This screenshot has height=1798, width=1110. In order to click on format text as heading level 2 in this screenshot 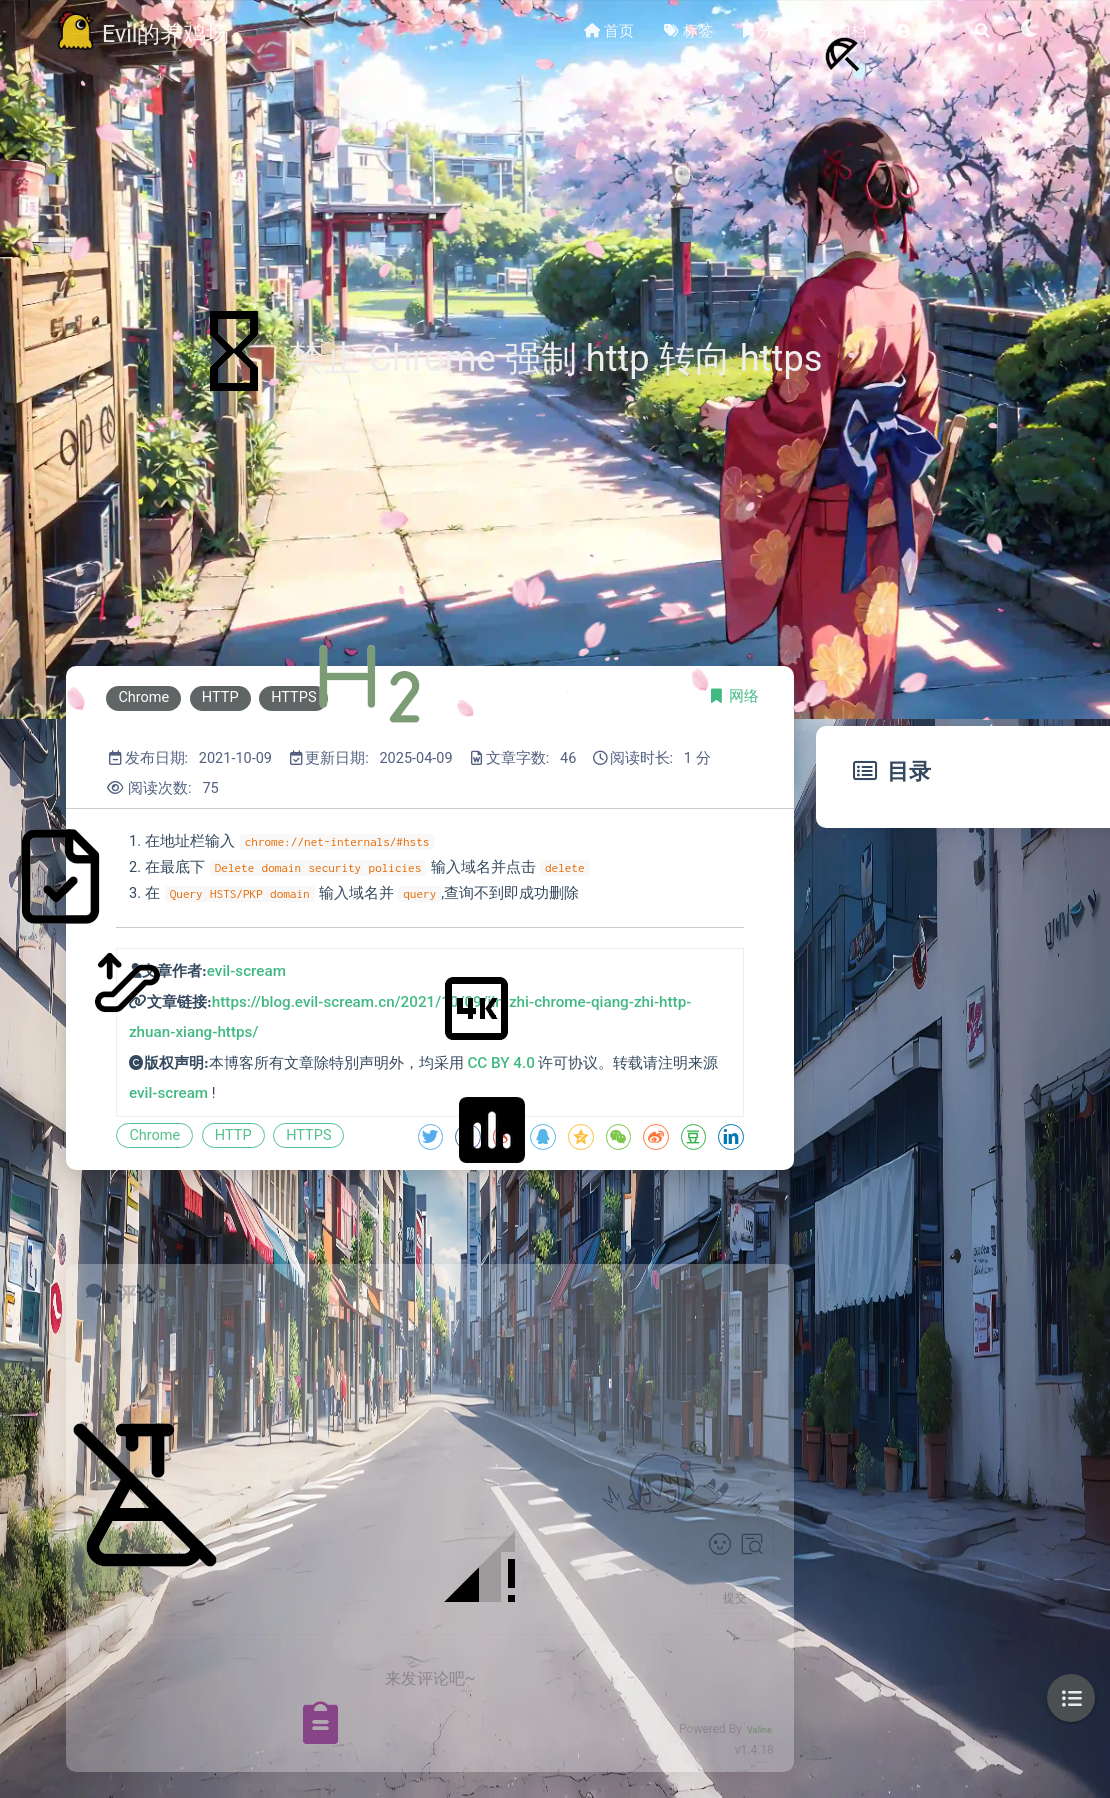, I will do `click(364, 682)`.